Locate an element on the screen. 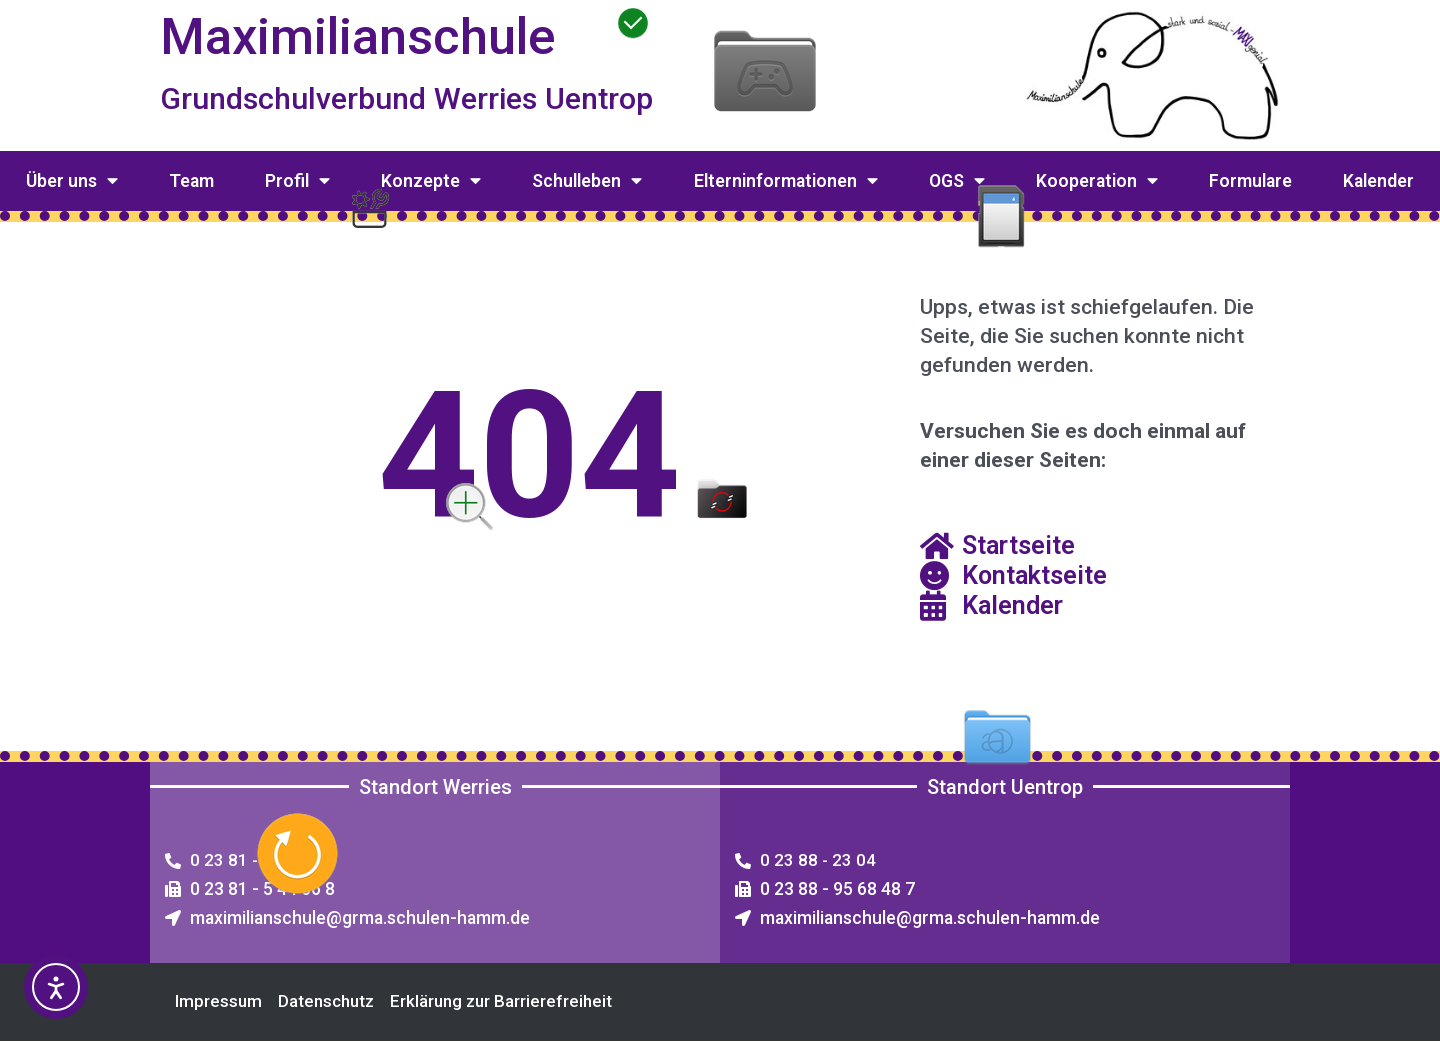  access additional system preferences is located at coordinates (369, 208).